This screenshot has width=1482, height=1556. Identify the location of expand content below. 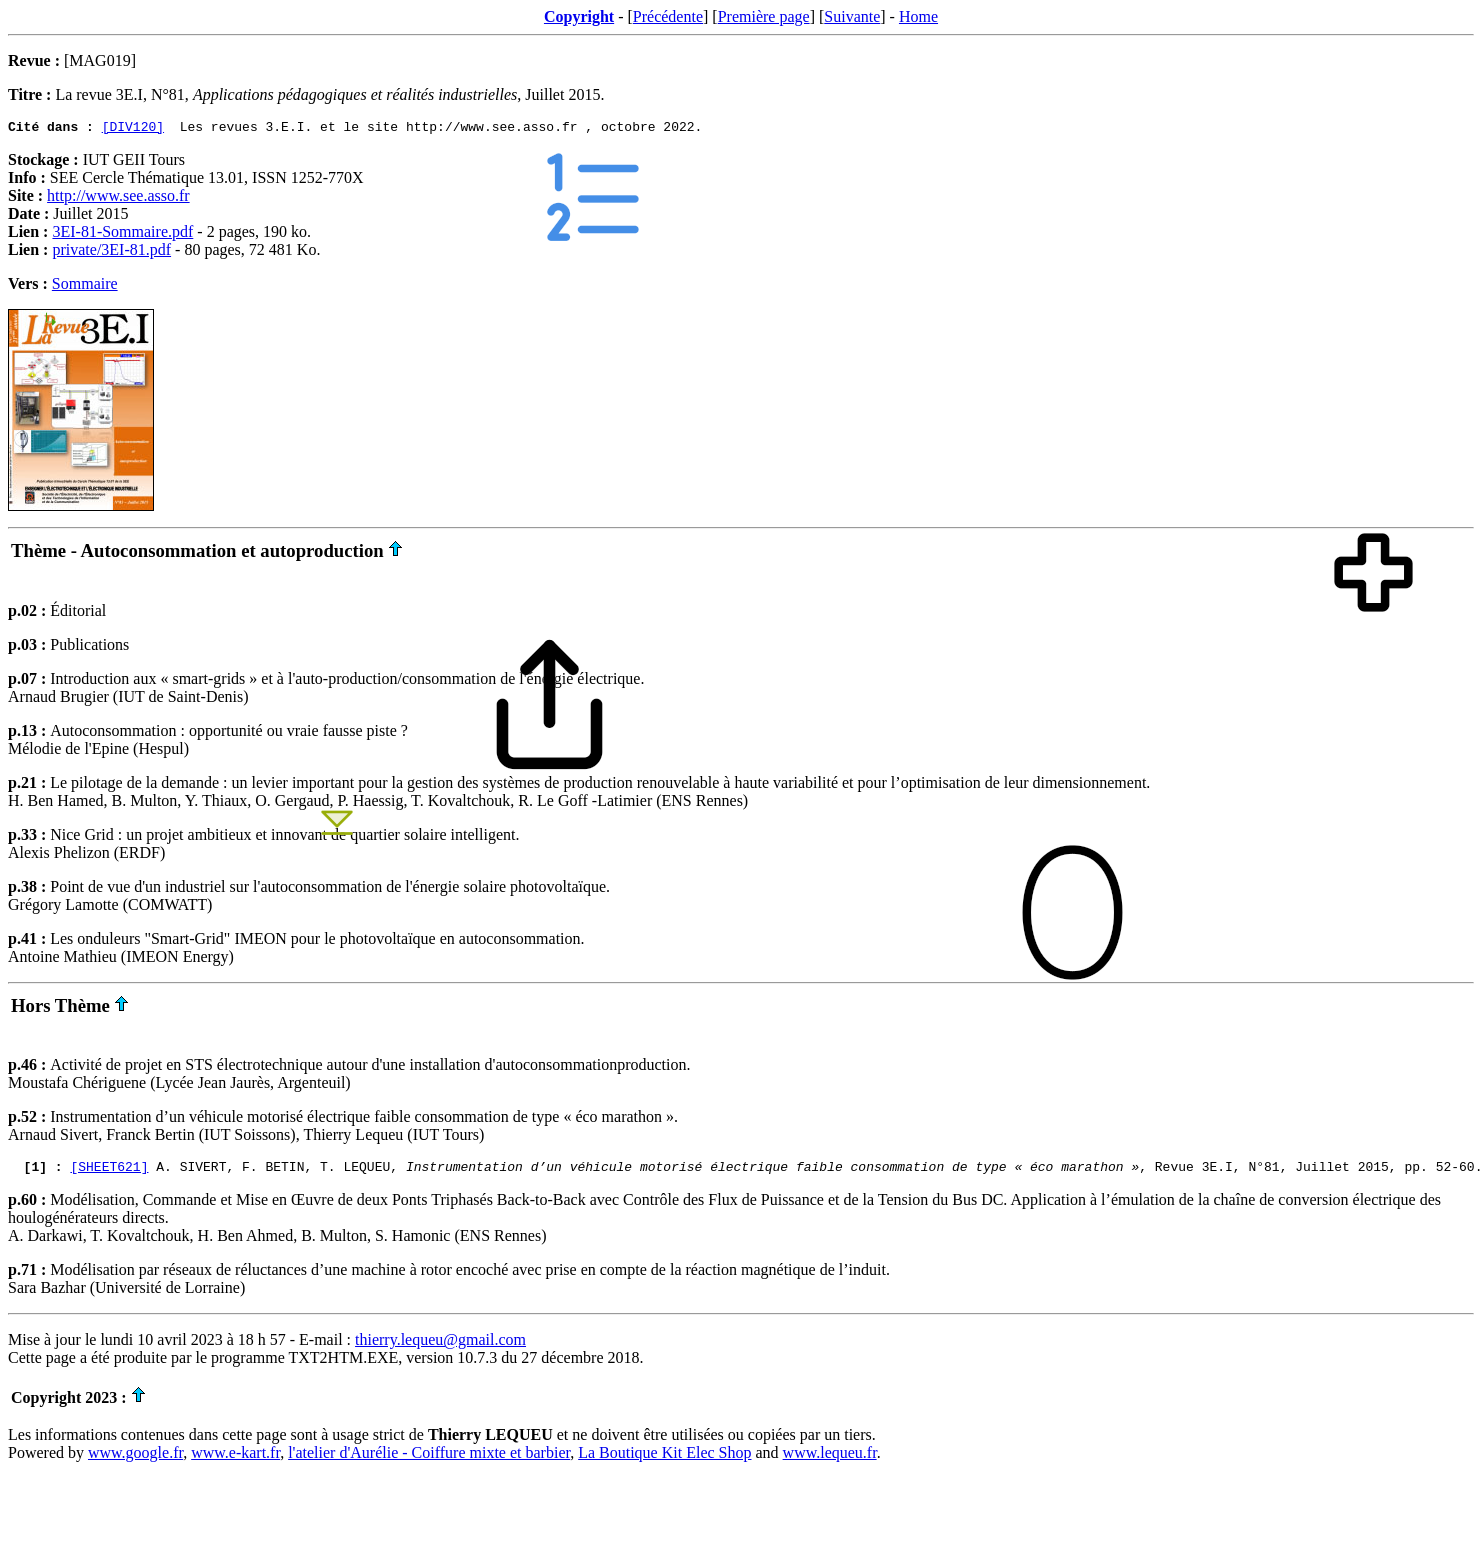
(337, 822).